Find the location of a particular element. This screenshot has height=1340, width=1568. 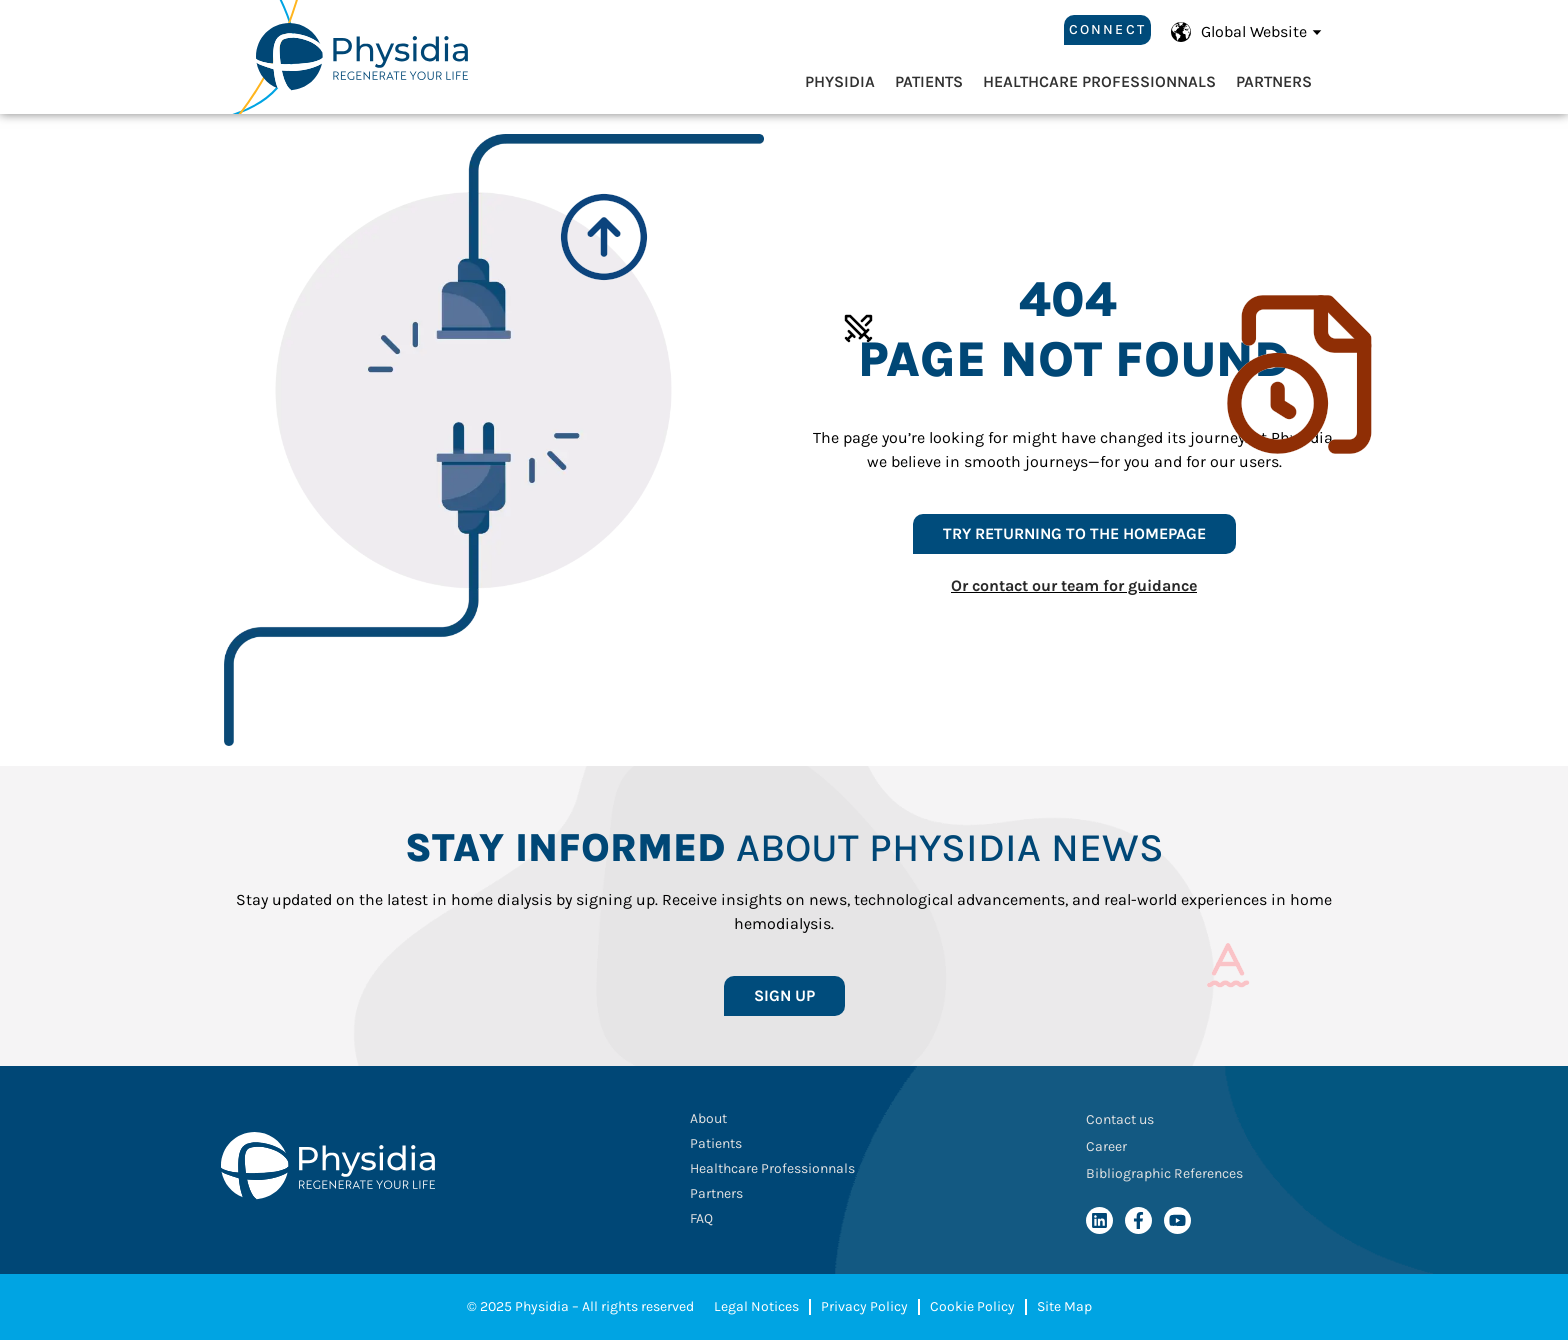

enable spell check or text correction is located at coordinates (1228, 964).